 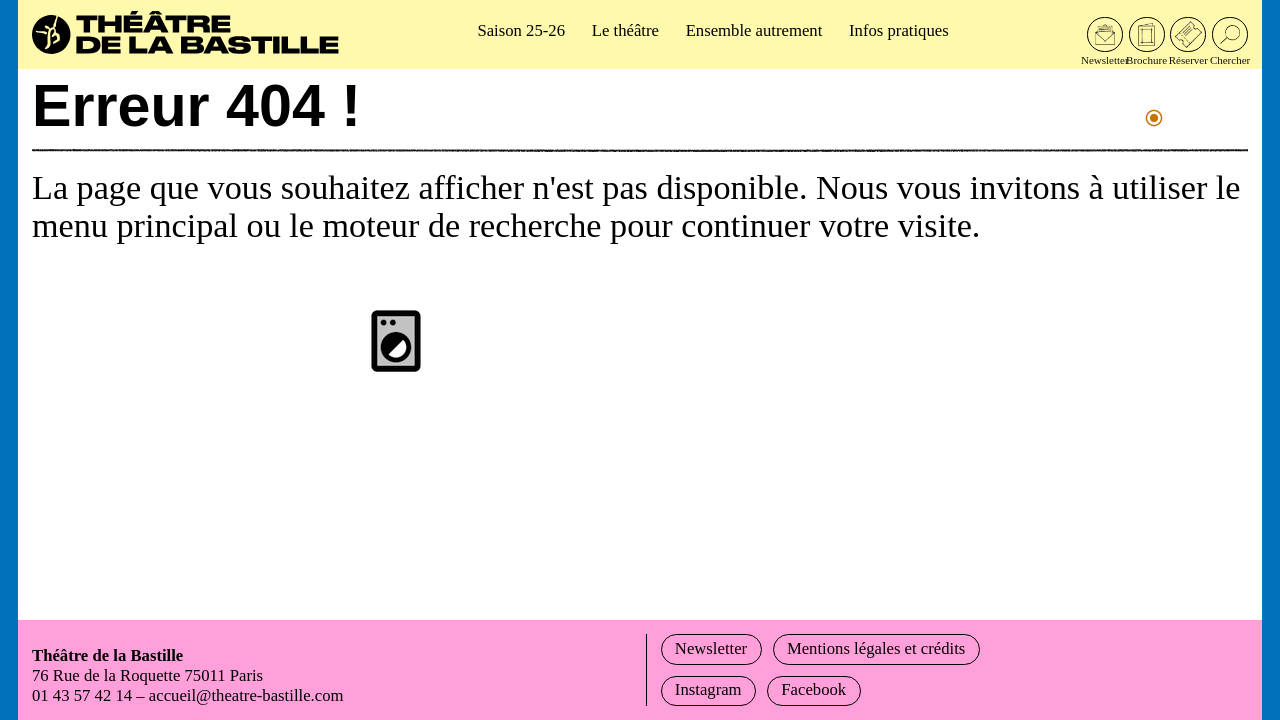 What do you see at coordinates (396, 341) in the screenshot?
I see `find nearby laundromat or laundry services` at bounding box center [396, 341].